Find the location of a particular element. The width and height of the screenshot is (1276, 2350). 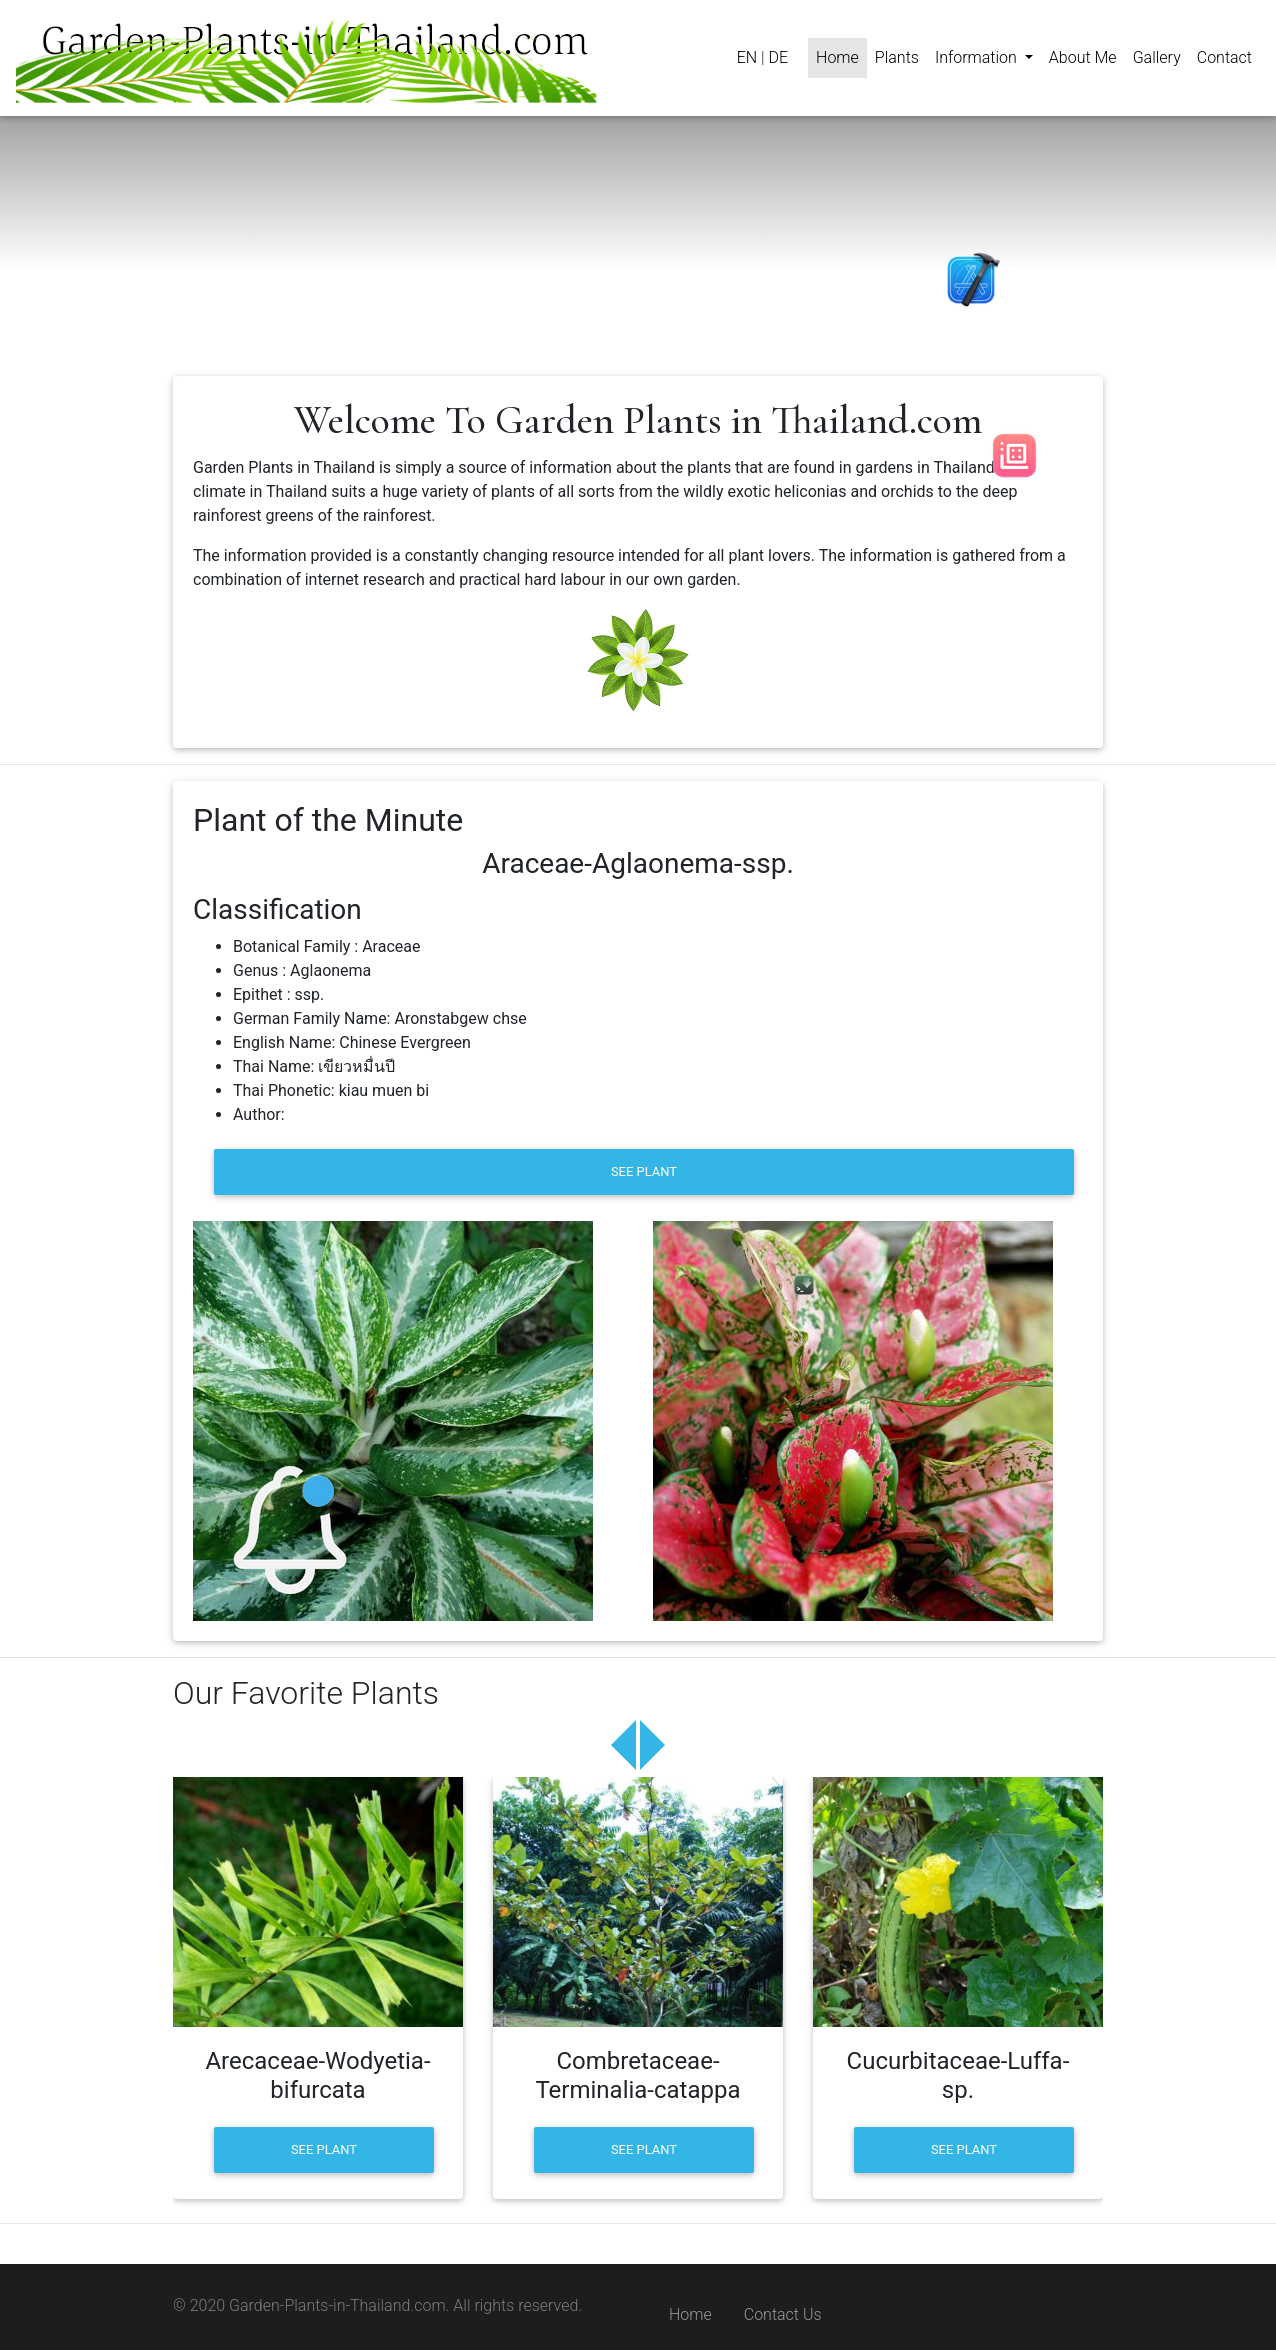

open Xcode development environment is located at coordinates (971, 280).